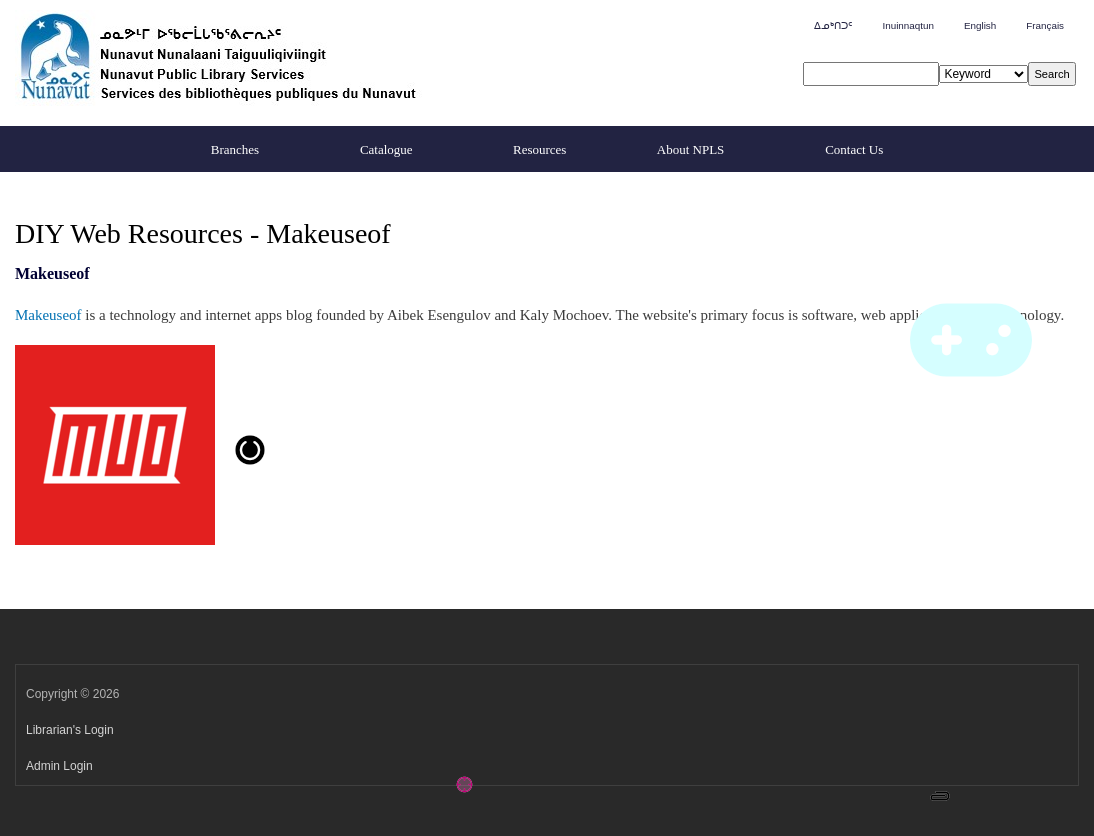  What do you see at coordinates (250, 450) in the screenshot?
I see `indicates loading or processing in progress` at bounding box center [250, 450].